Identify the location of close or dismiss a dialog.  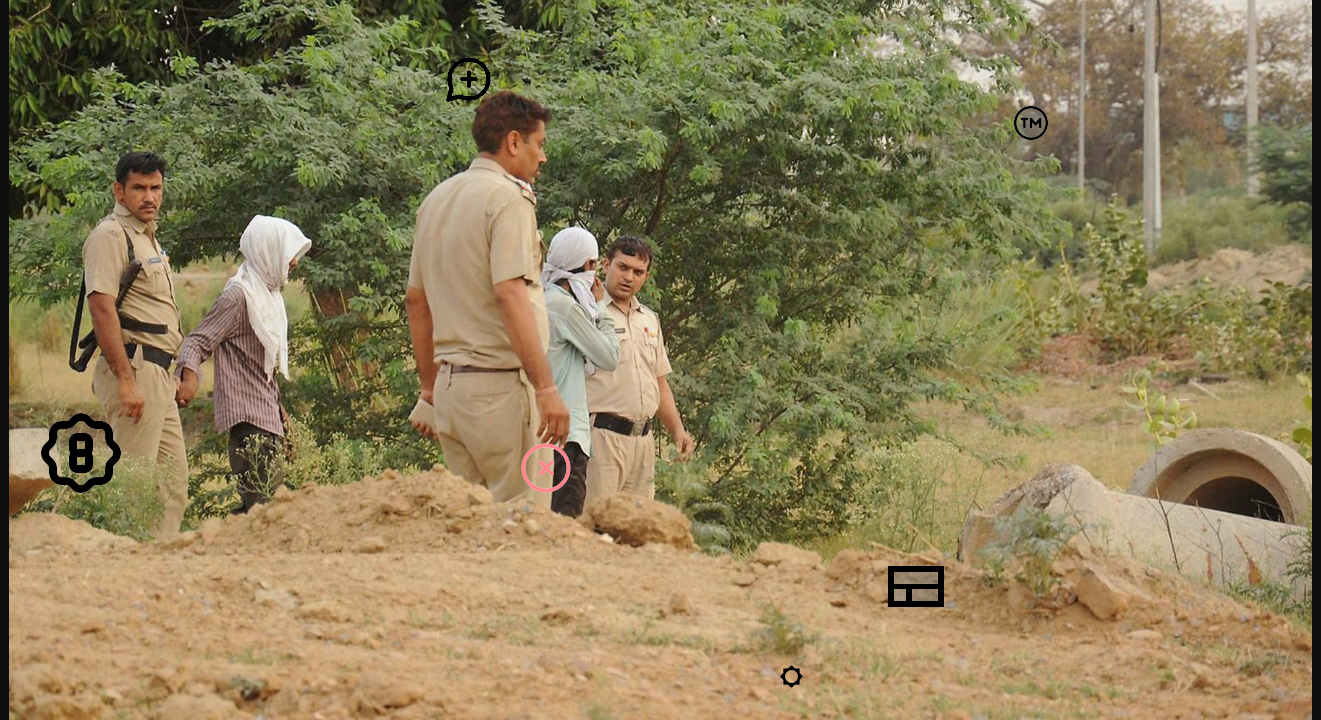
(546, 468).